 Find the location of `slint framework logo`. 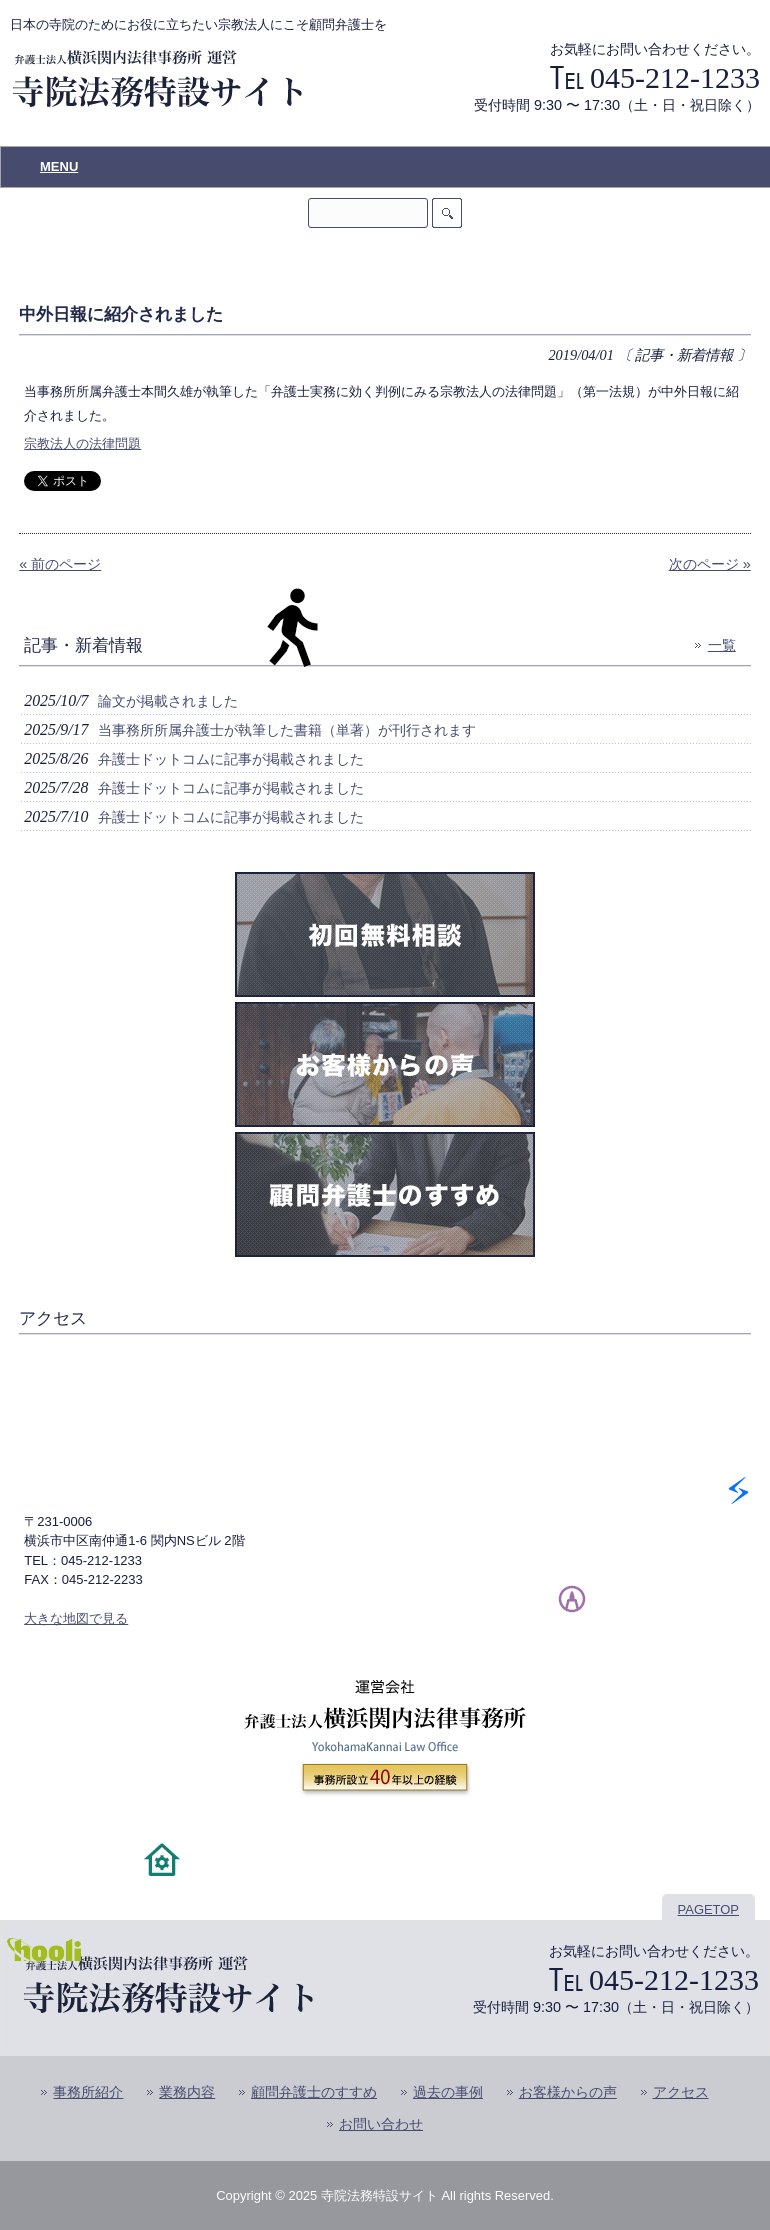

slint framework logo is located at coordinates (738, 1490).